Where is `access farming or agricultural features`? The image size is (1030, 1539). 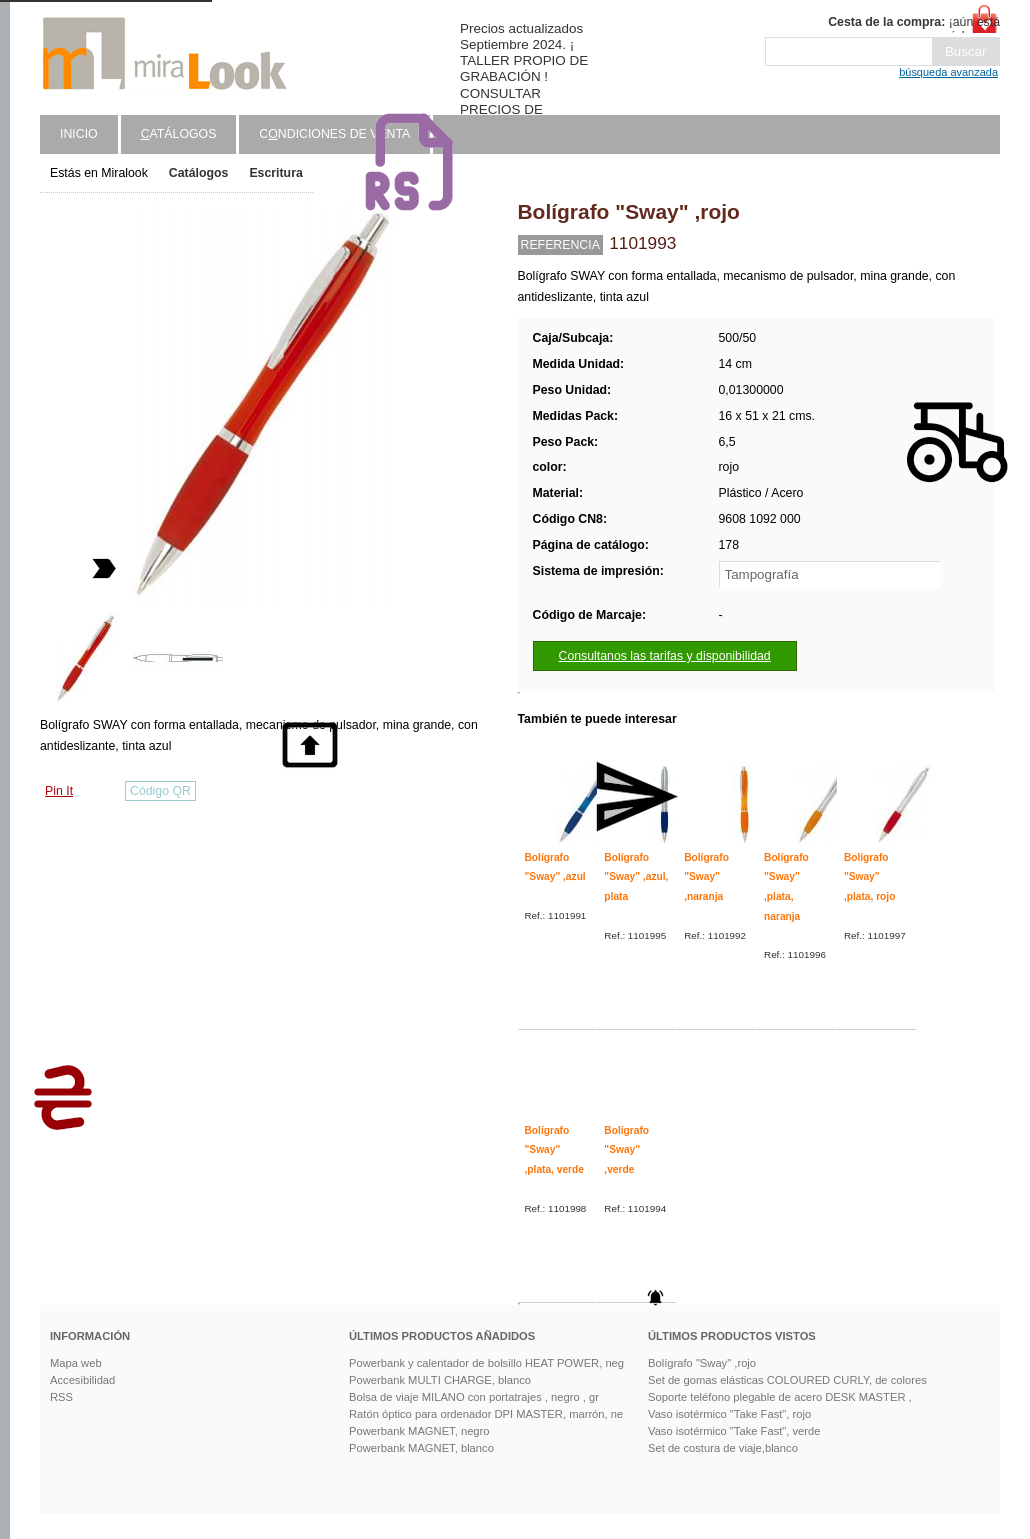
access farming or agricultural features is located at coordinates (955, 440).